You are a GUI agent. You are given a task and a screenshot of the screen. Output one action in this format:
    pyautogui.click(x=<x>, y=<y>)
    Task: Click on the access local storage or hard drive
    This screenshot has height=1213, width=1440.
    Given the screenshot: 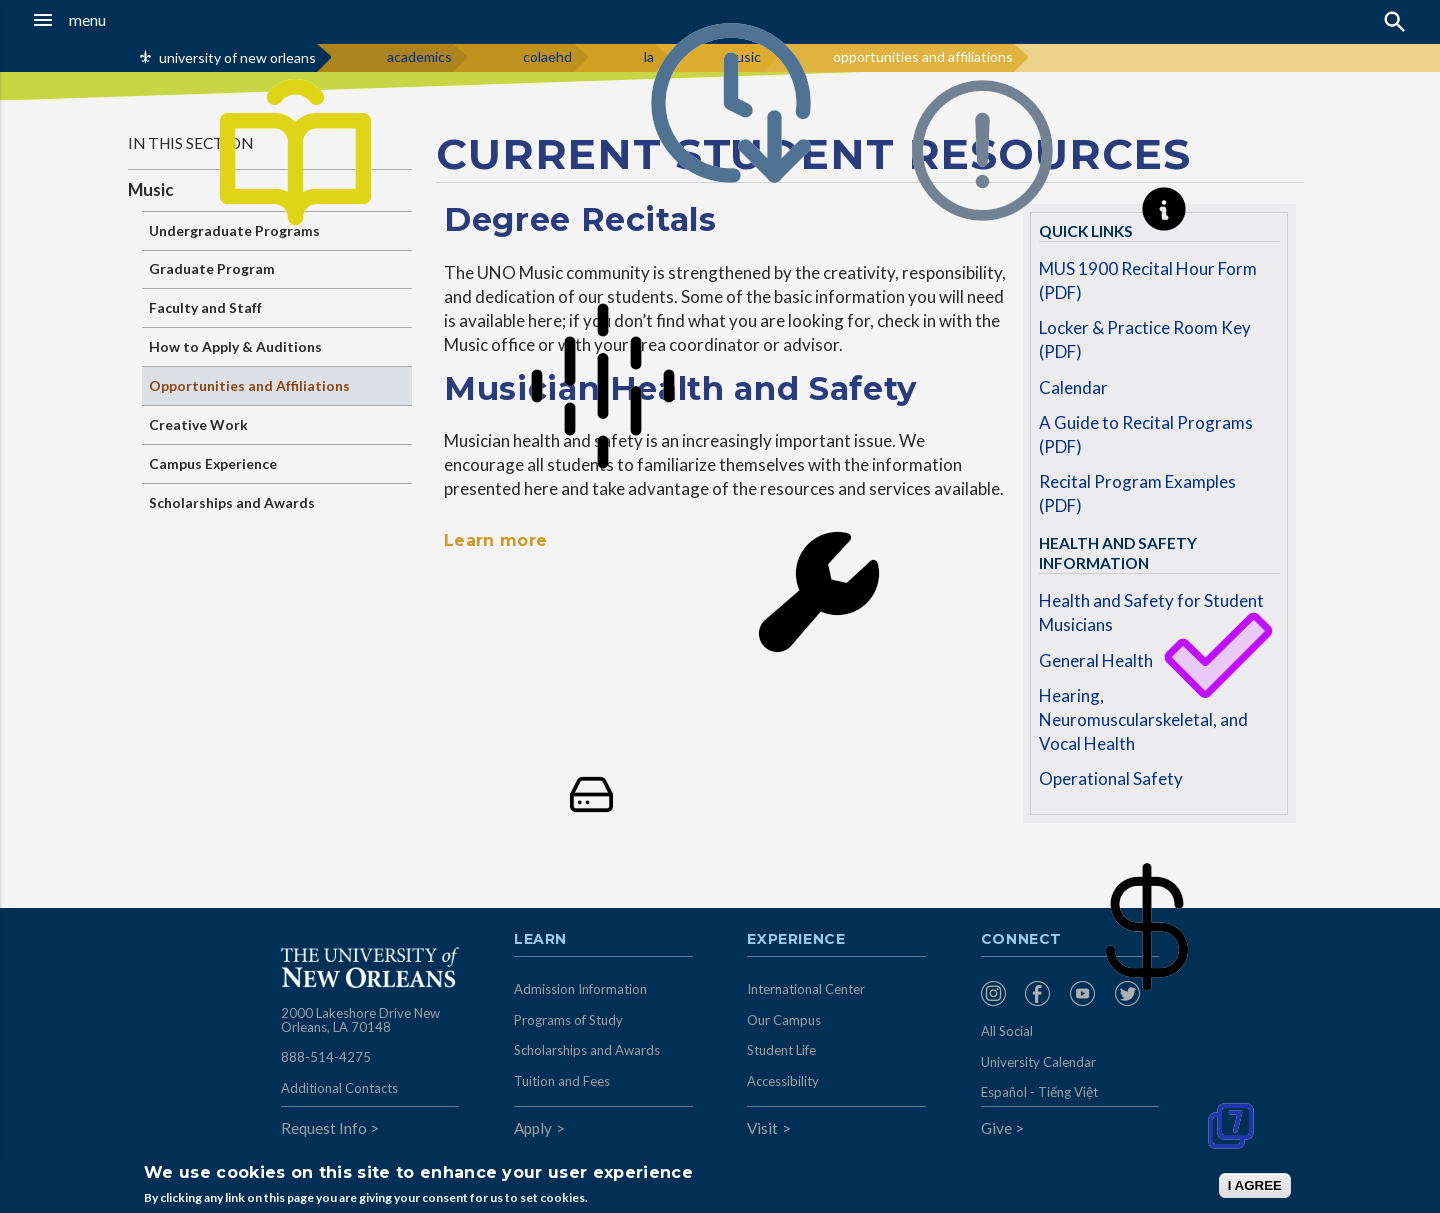 What is the action you would take?
    pyautogui.click(x=591, y=794)
    